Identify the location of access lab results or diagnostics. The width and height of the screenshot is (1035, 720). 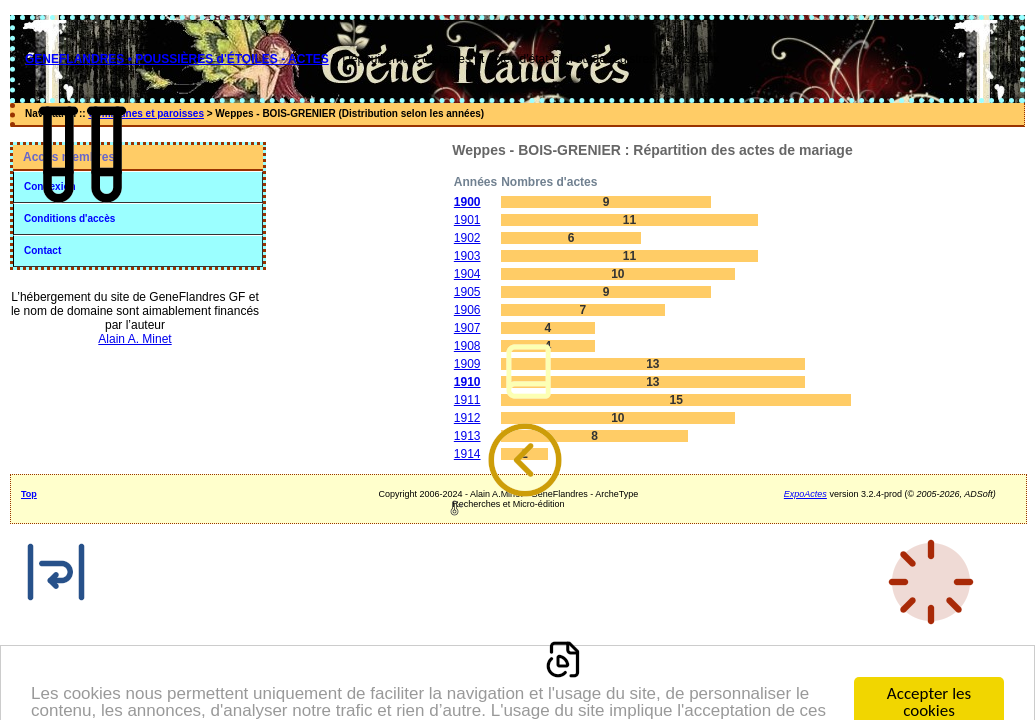
(82, 154).